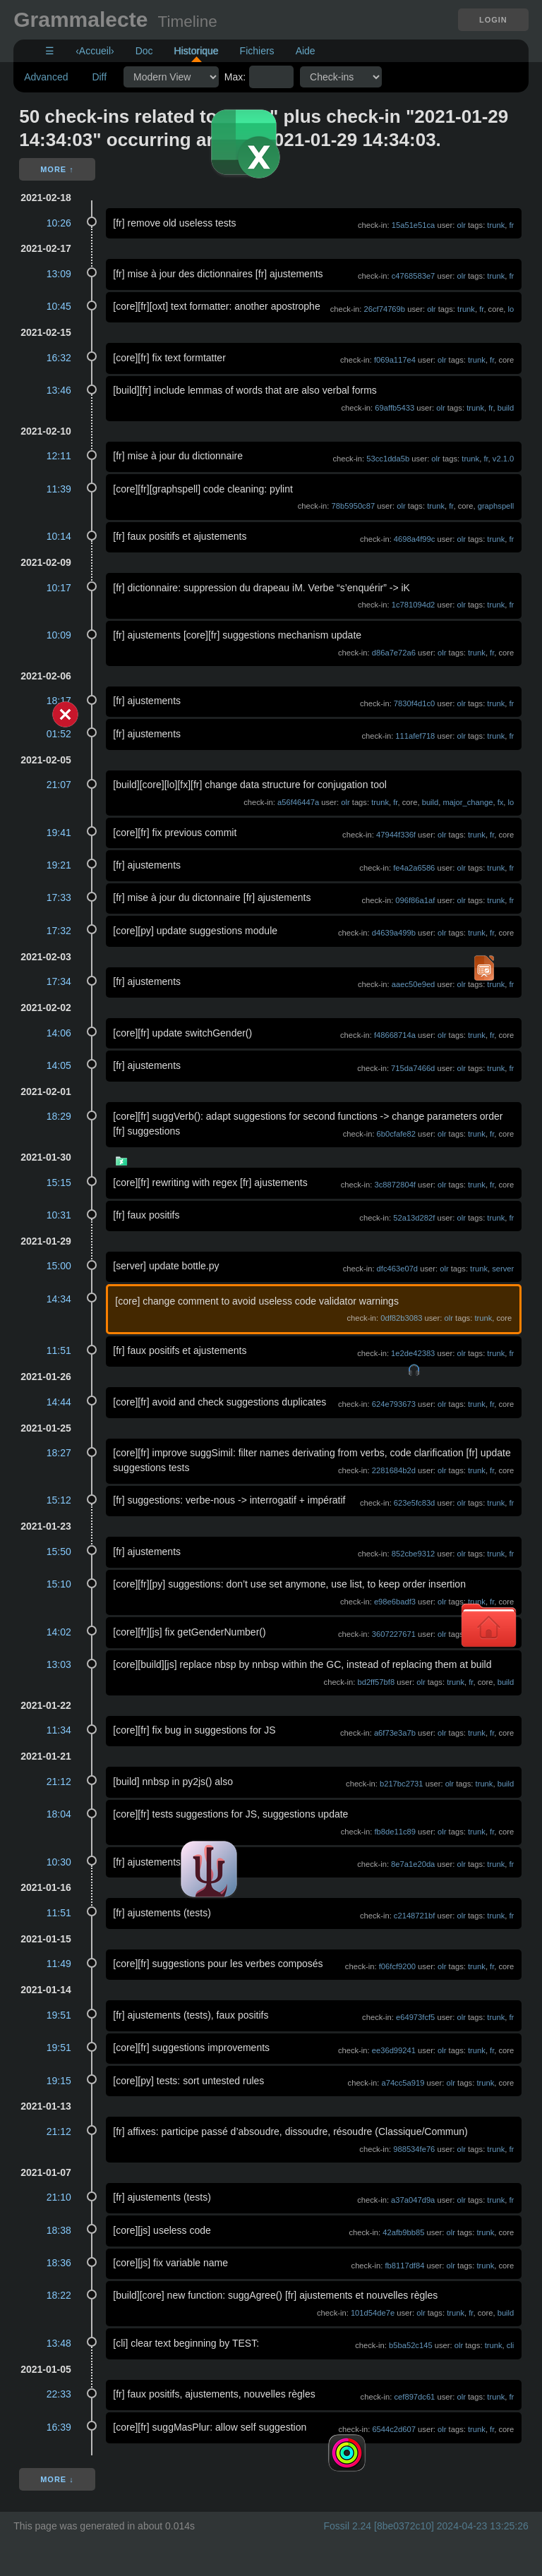  Describe the element at coordinates (243, 142) in the screenshot. I see `open Microsoft Excel` at that location.